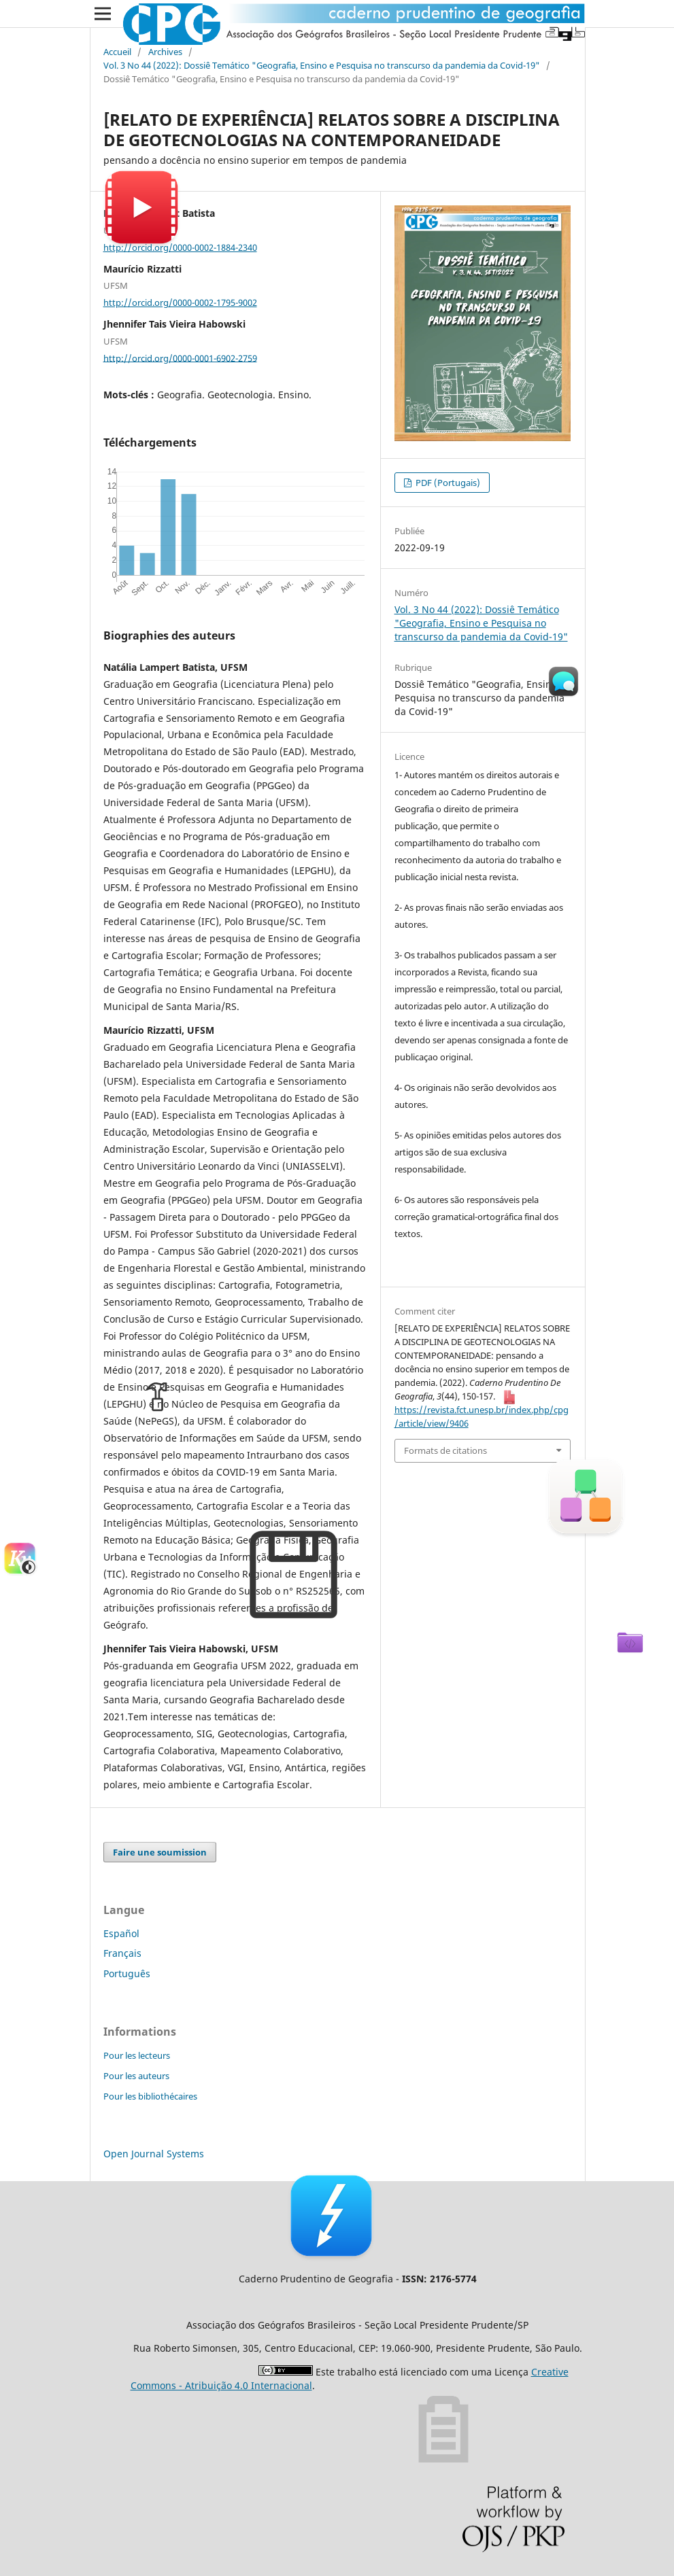 This screenshot has width=674, height=2576. Describe the element at coordinates (20, 1559) in the screenshot. I see `open kvantum theme manager settings` at that location.